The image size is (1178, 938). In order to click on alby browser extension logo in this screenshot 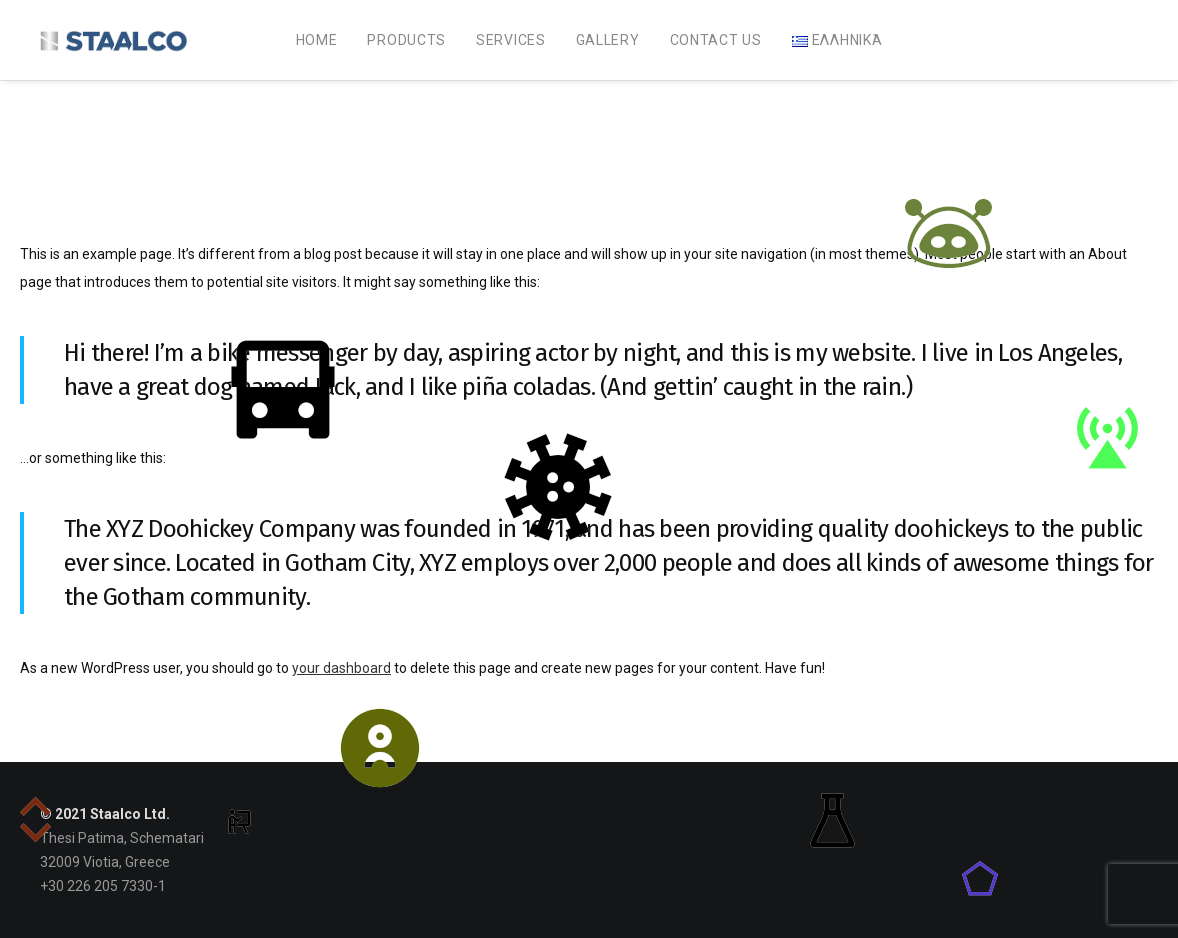, I will do `click(948, 233)`.